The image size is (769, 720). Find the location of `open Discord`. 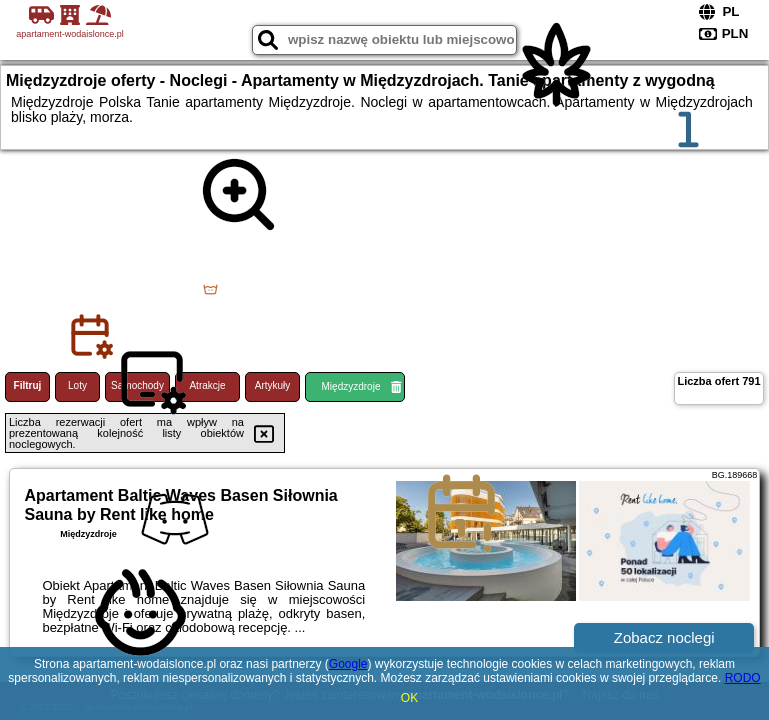

open Discord is located at coordinates (175, 518).